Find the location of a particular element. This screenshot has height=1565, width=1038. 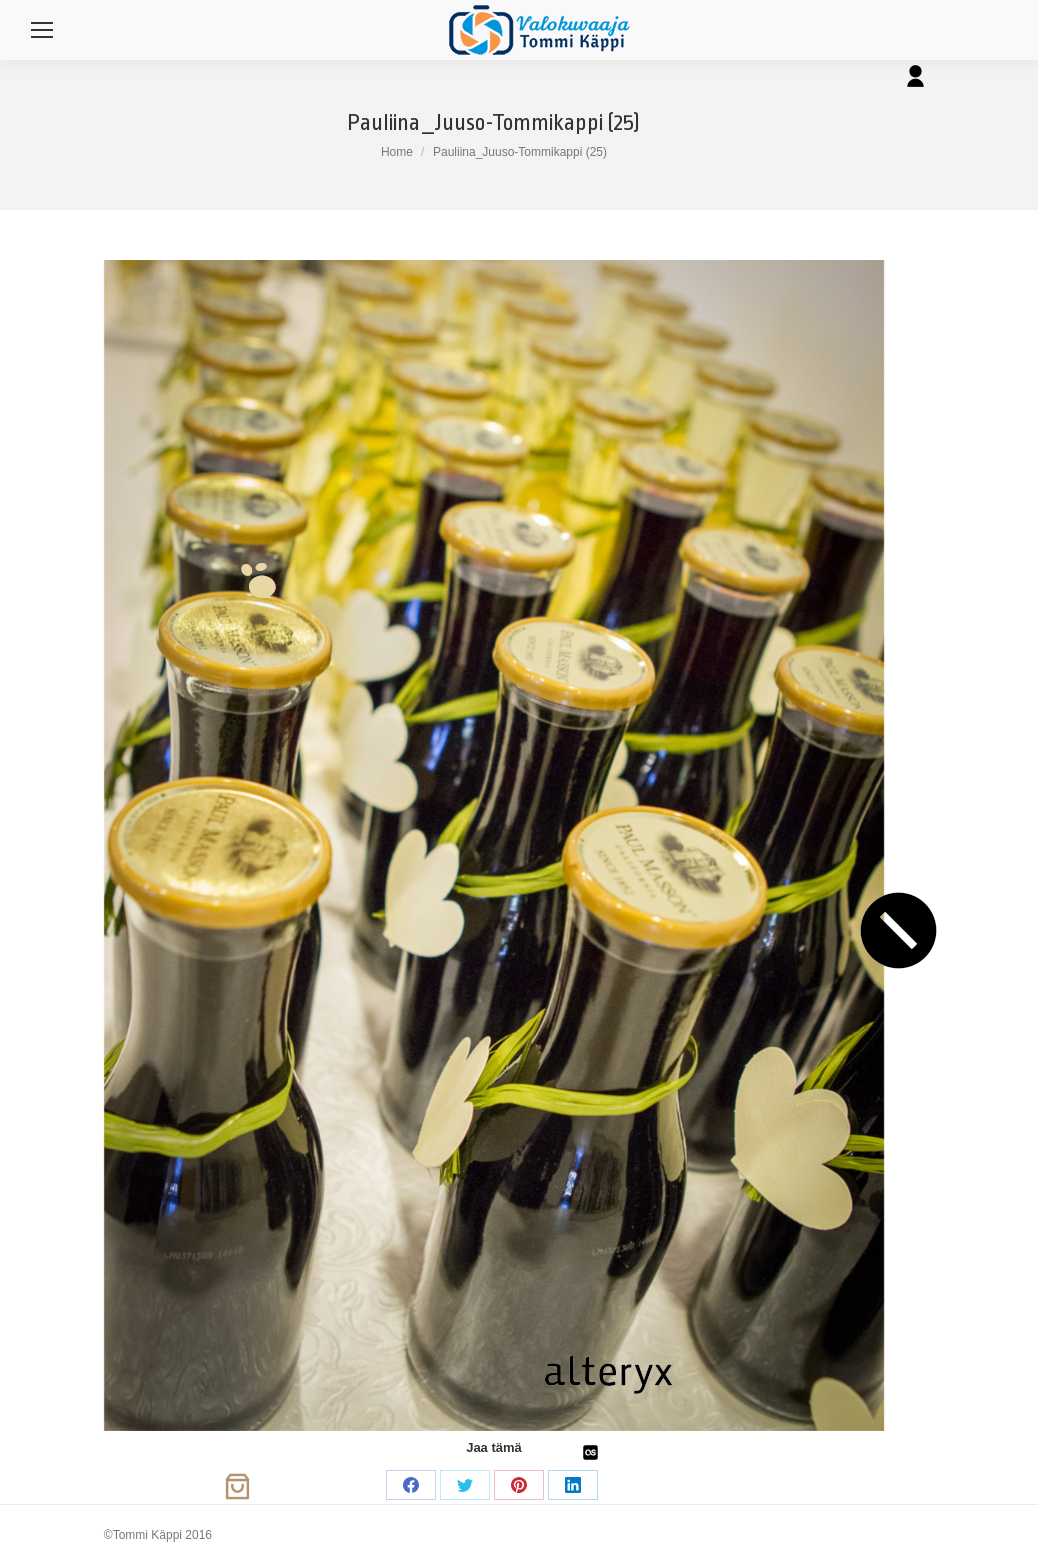

view your profile is located at coordinates (915, 76).